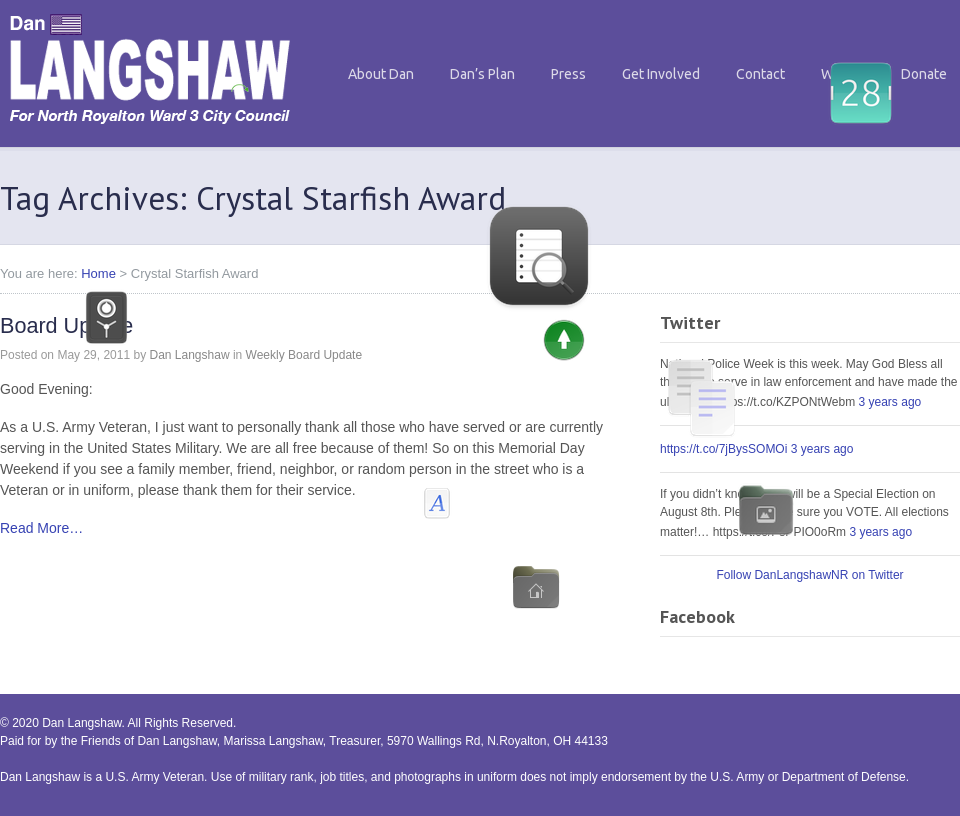 The height and width of the screenshot is (816, 960). Describe the element at coordinates (536, 587) in the screenshot. I see `access your home folder` at that location.